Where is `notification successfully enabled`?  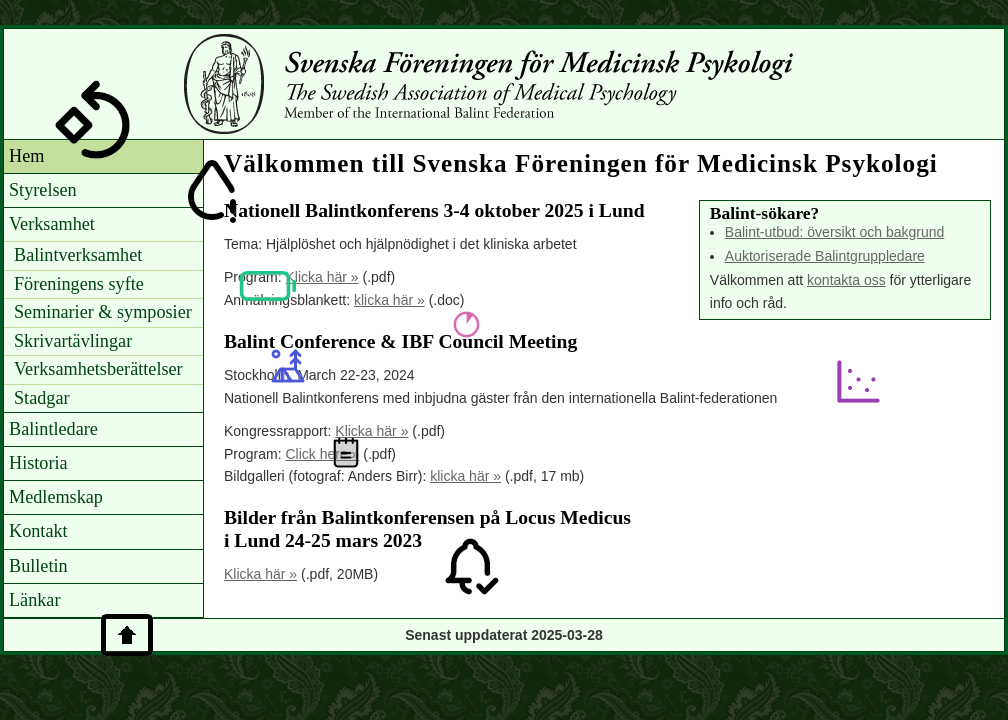 notification successfully enabled is located at coordinates (470, 566).